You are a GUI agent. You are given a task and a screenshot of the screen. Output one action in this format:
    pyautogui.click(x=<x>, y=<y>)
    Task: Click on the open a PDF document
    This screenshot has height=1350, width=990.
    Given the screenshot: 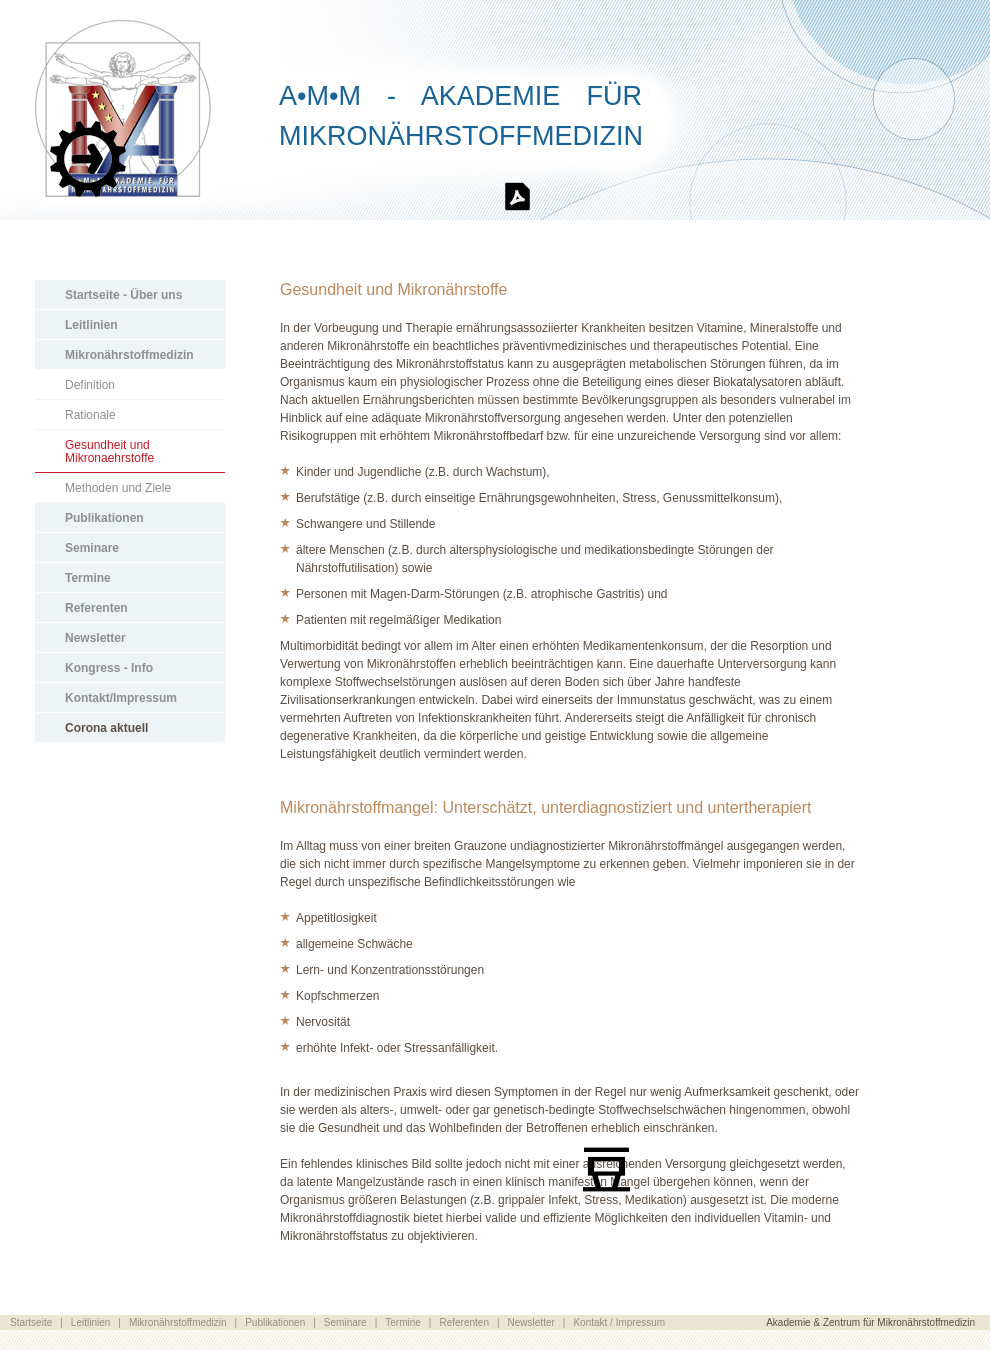 What is the action you would take?
    pyautogui.click(x=517, y=196)
    